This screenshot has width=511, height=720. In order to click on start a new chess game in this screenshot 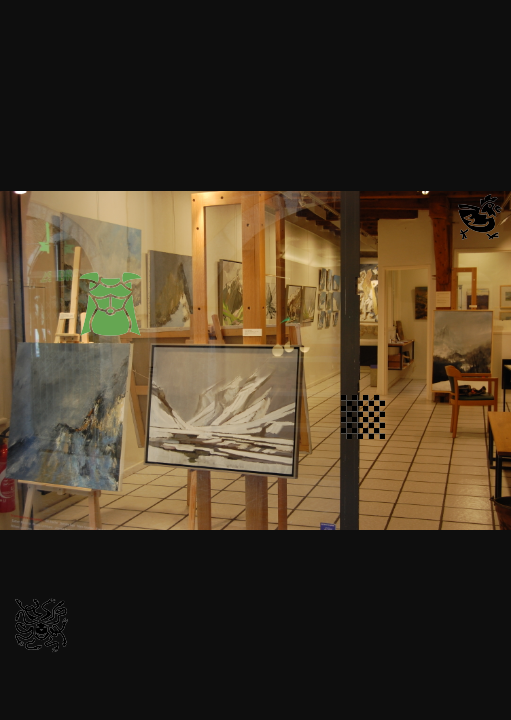, I will do `click(363, 417)`.